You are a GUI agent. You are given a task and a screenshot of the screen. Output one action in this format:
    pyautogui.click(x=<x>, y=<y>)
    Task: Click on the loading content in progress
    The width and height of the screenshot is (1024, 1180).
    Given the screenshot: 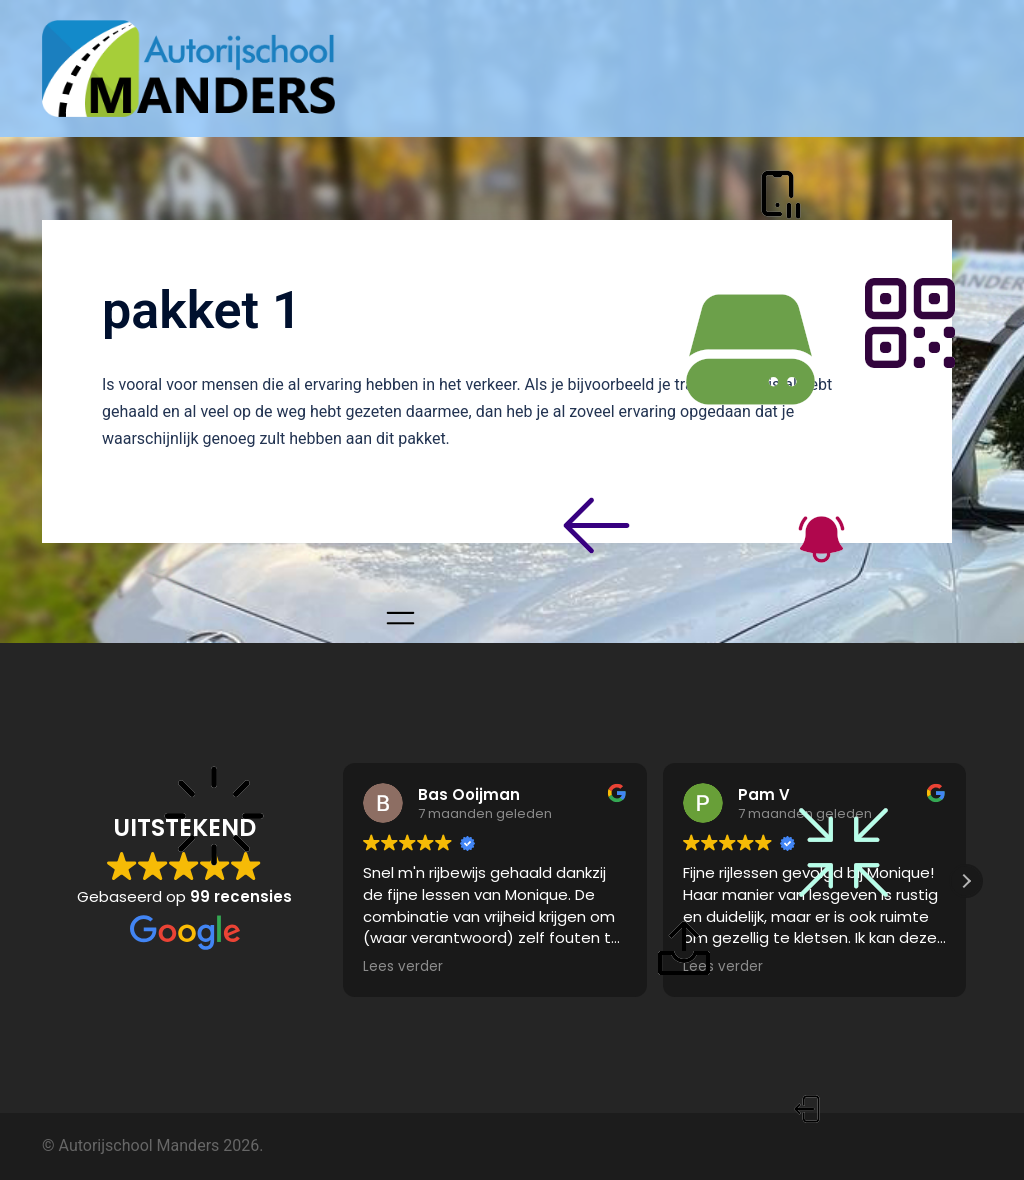 What is the action you would take?
    pyautogui.click(x=214, y=816)
    